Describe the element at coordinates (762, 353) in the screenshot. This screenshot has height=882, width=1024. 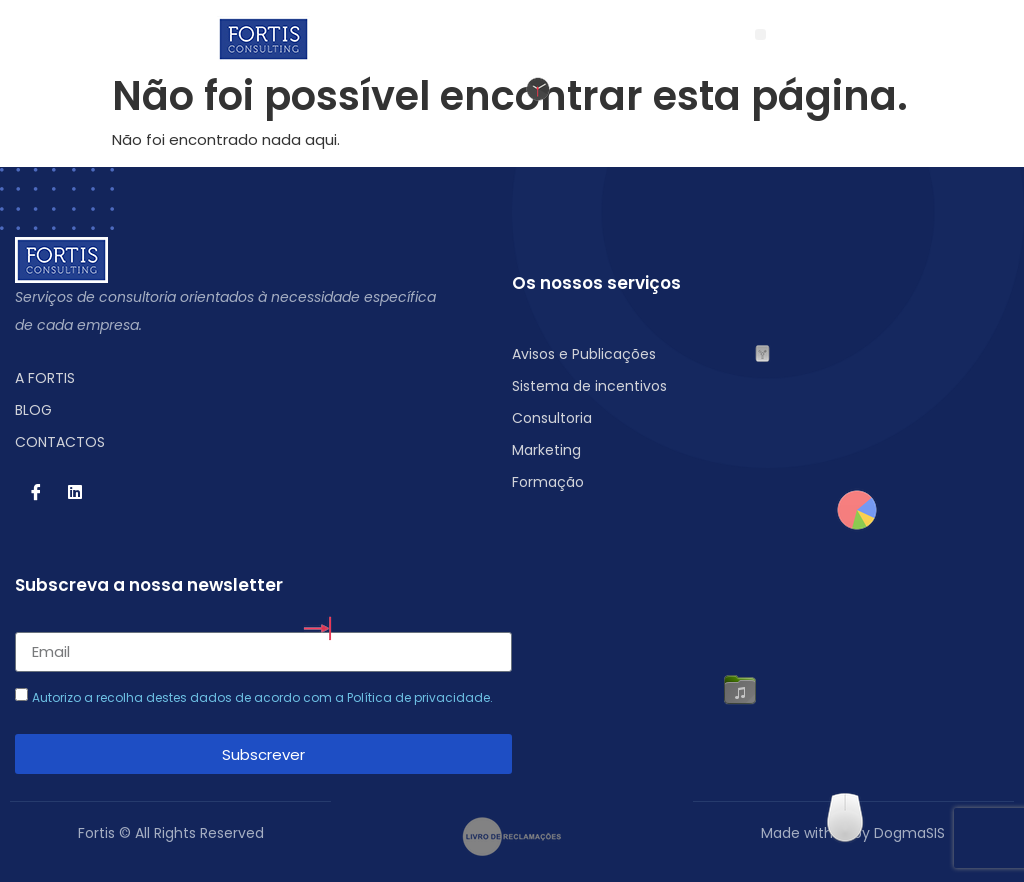
I see `access firewire external hard drive` at that location.